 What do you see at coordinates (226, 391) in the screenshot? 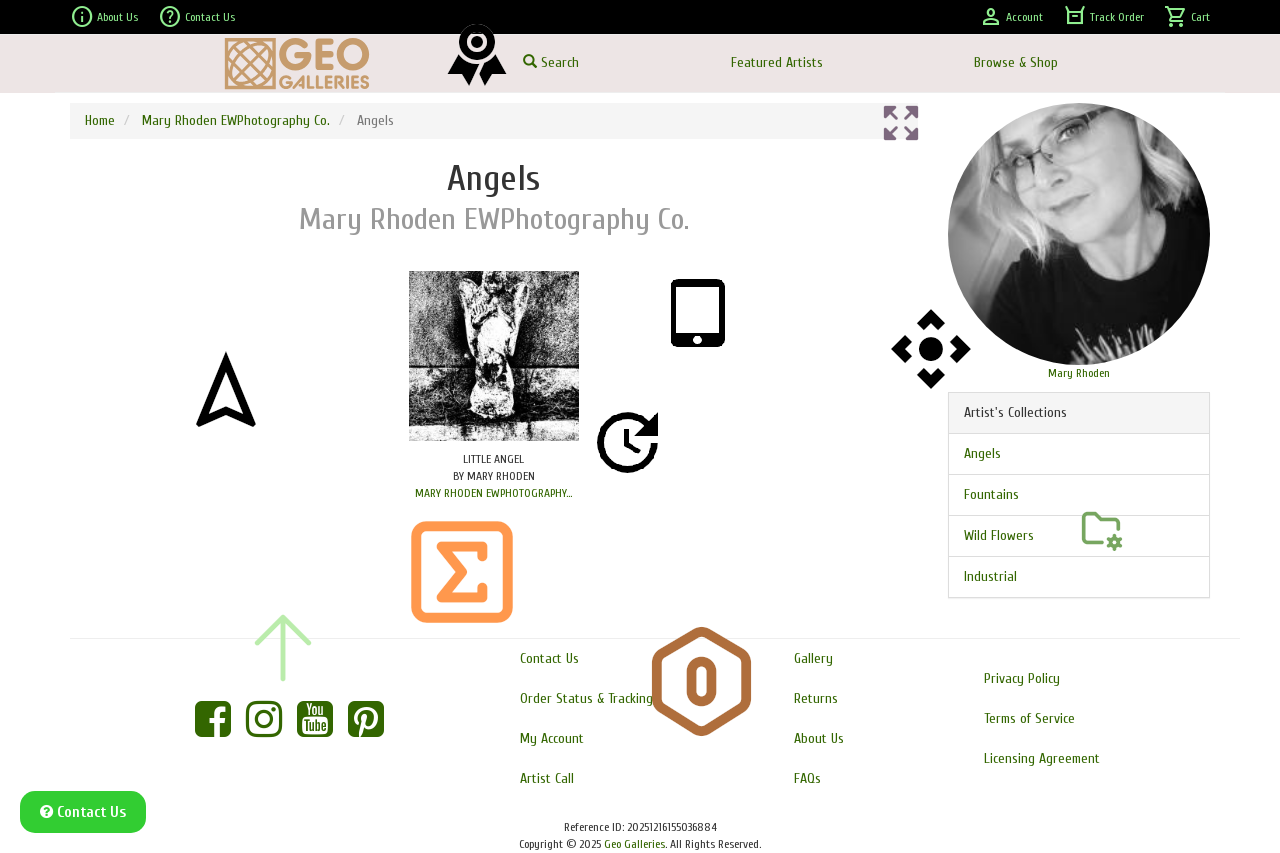
I see `start navigation to destination` at bounding box center [226, 391].